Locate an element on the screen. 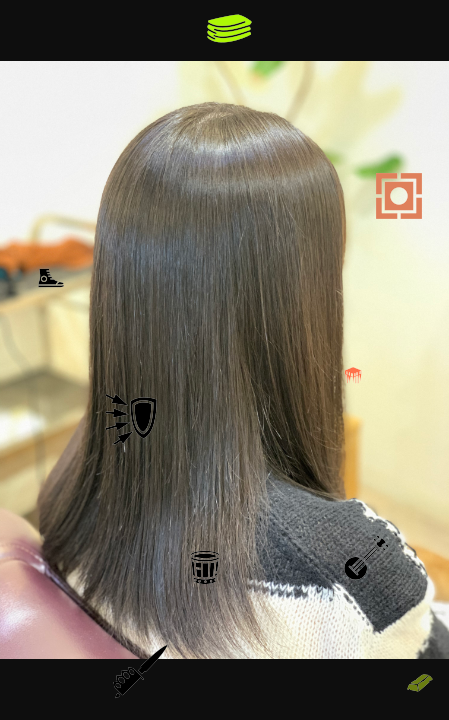  equip a trench knife weapon is located at coordinates (140, 671).